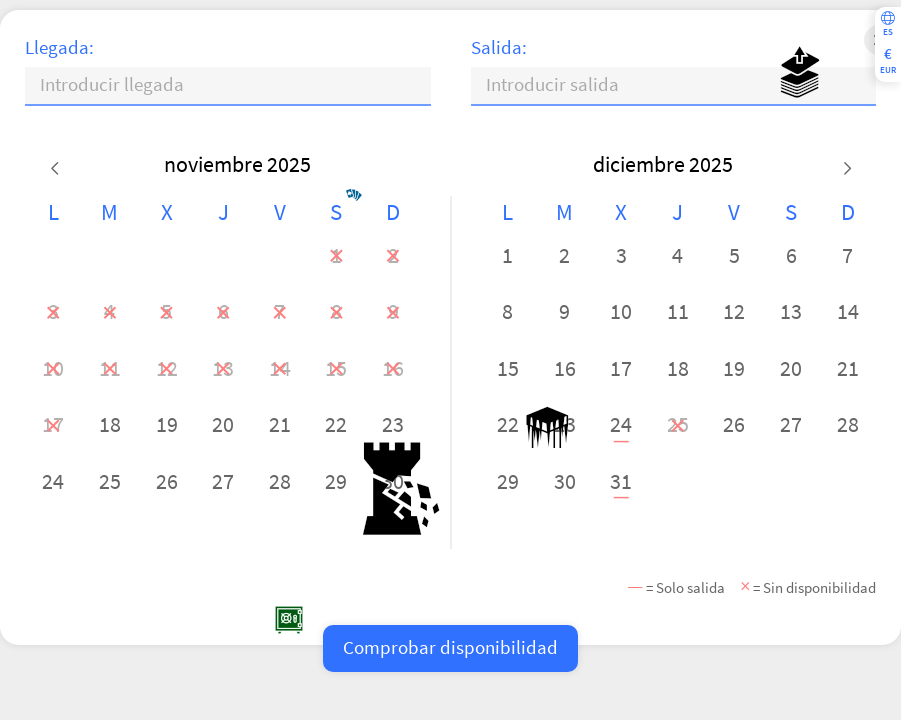 This screenshot has height=720, width=901. What do you see at coordinates (289, 620) in the screenshot?
I see `access secure storage or vault` at bounding box center [289, 620].